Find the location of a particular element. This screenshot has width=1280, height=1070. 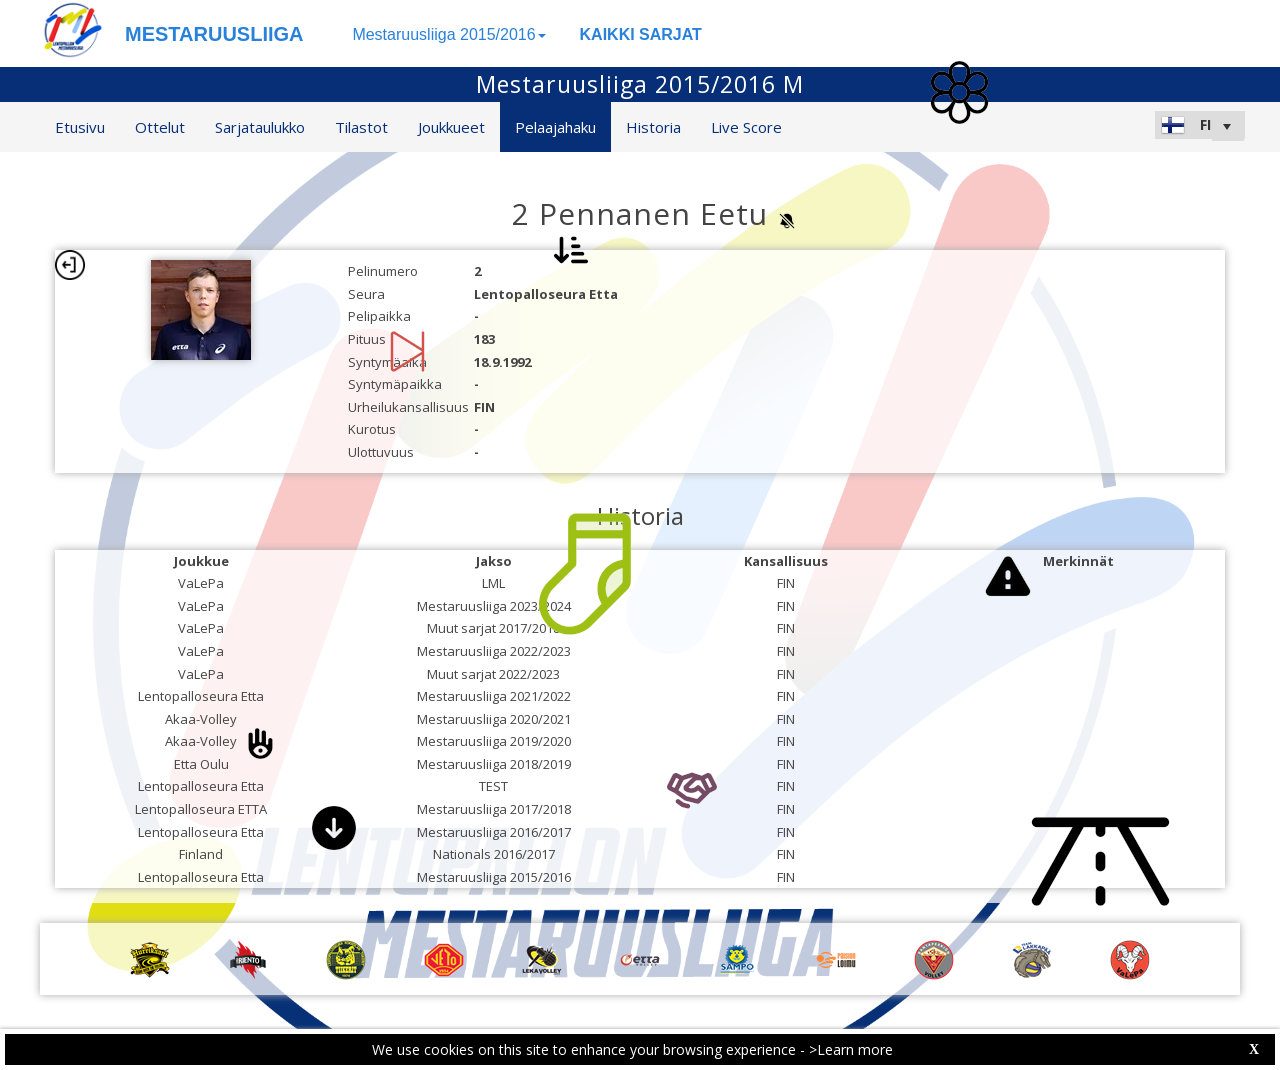

view garden or plant-related content is located at coordinates (959, 92).